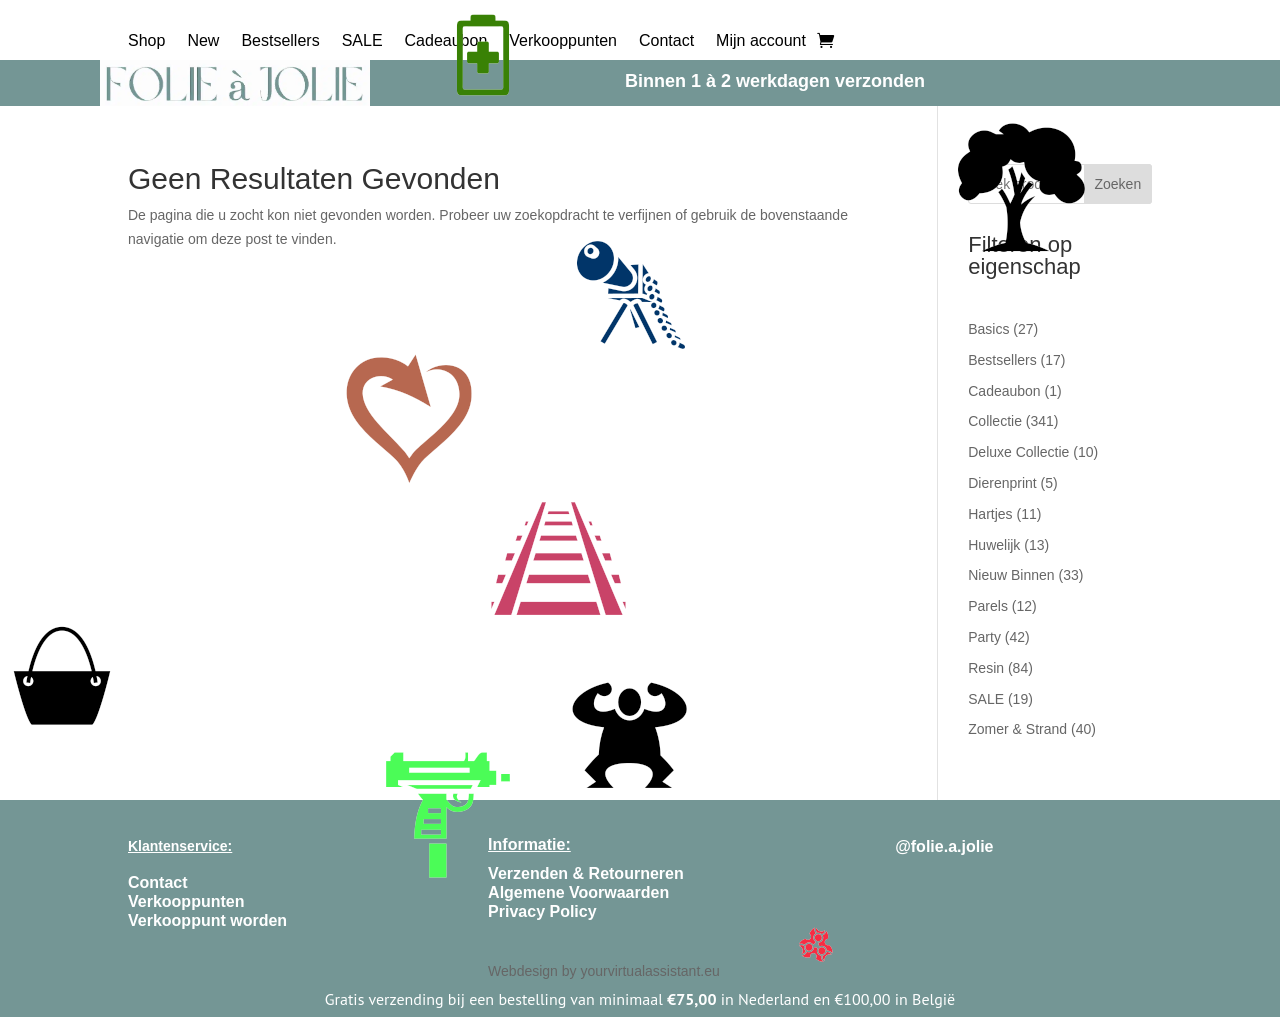 The width and height of the screenshot is (1280, 1017). Describe the element at coordinates (630, 734) in the screenshot. I see `indicates strength or power attribute in a game` at that location.